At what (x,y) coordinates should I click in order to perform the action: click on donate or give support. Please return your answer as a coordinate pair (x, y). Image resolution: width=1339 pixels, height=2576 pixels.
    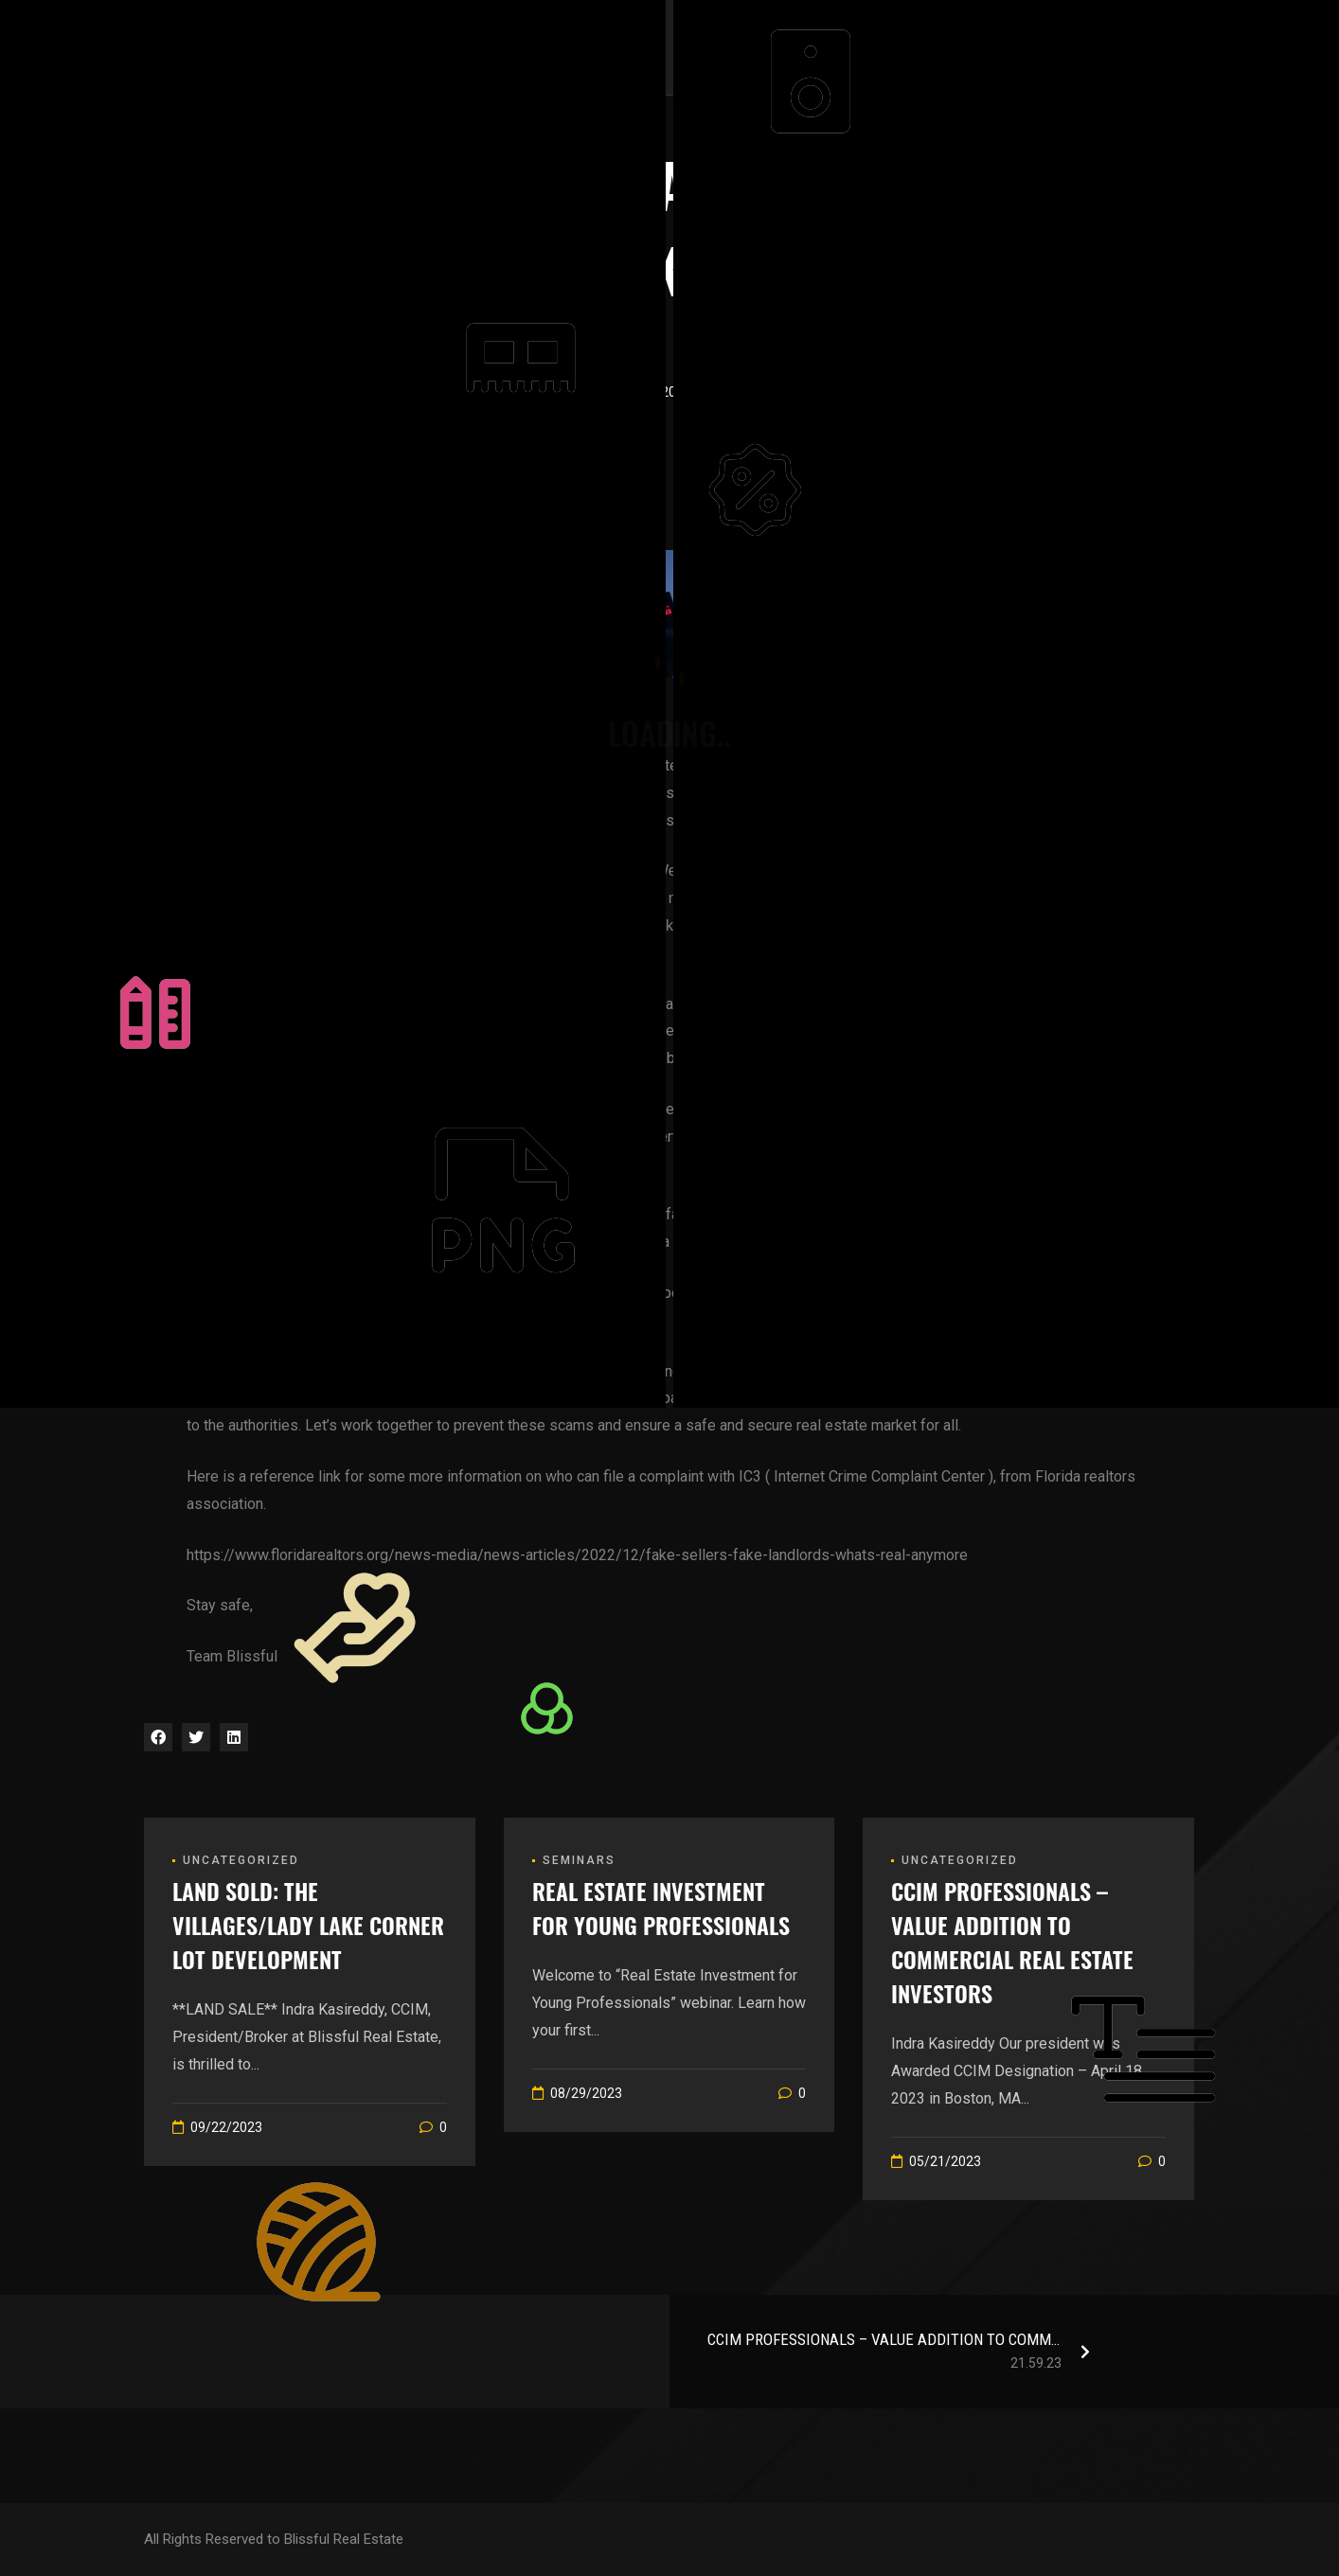
    Looking at the image, I should click on (354, 1627).